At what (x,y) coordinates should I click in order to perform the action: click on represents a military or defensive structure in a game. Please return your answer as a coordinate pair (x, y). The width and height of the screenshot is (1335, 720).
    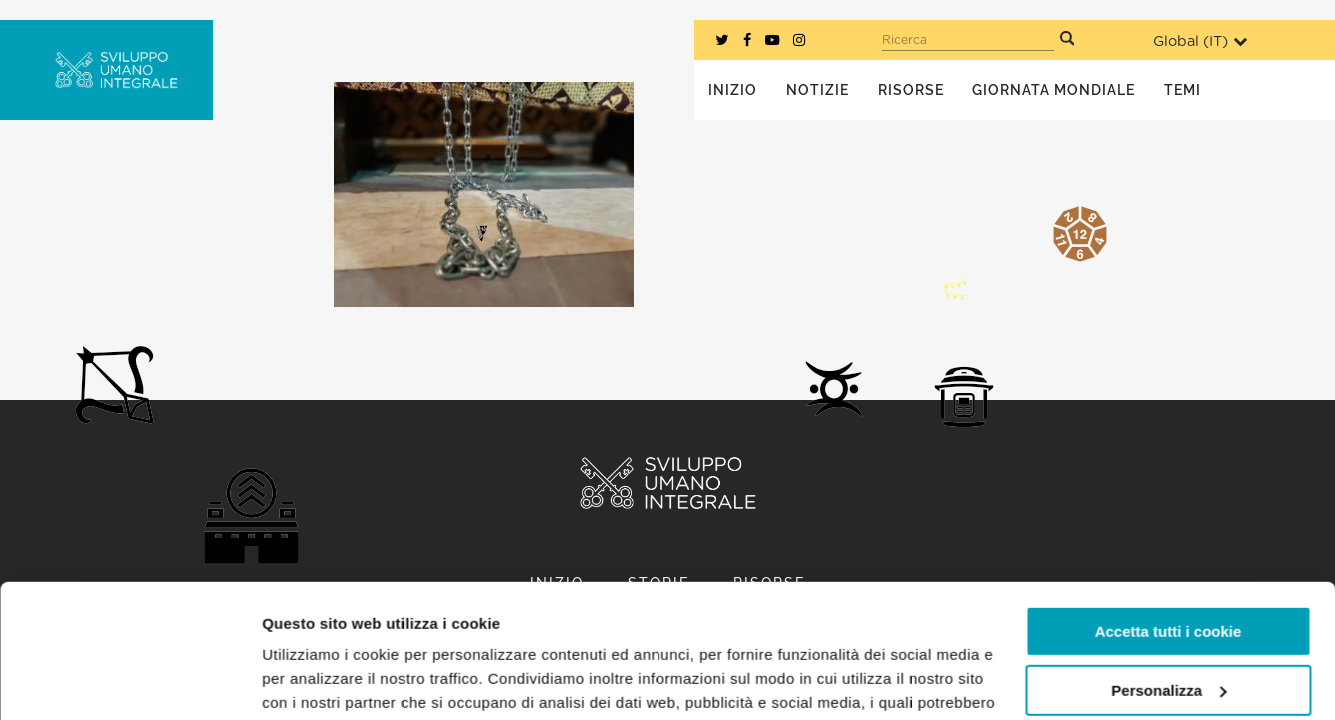
    Looking at the image, I should click on (251, 516).